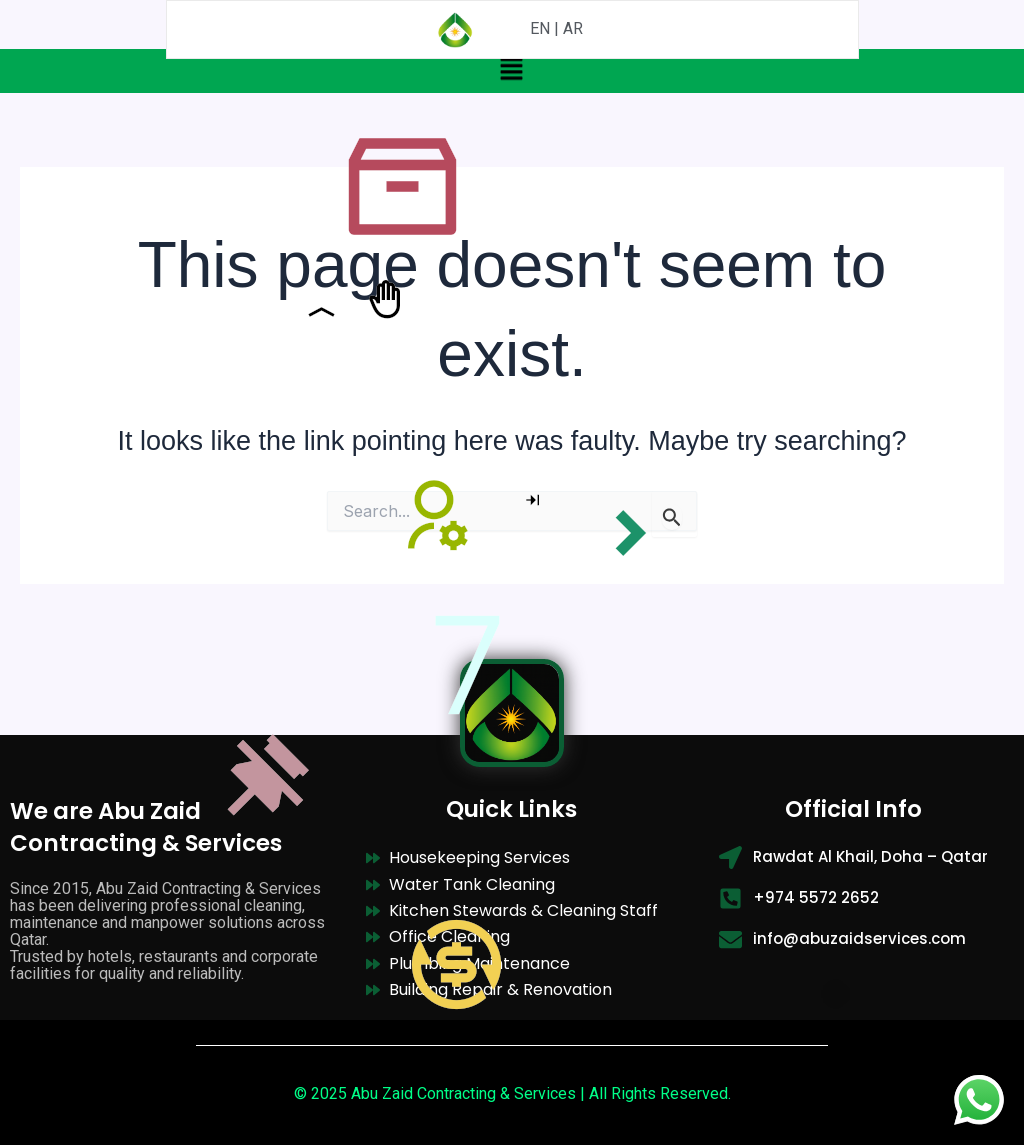 This screenshot has height=1145, width=1024. Describe the element at coordinates (630, 533) in the screenshot. I see `expand a collapsible menu or section` at that location.